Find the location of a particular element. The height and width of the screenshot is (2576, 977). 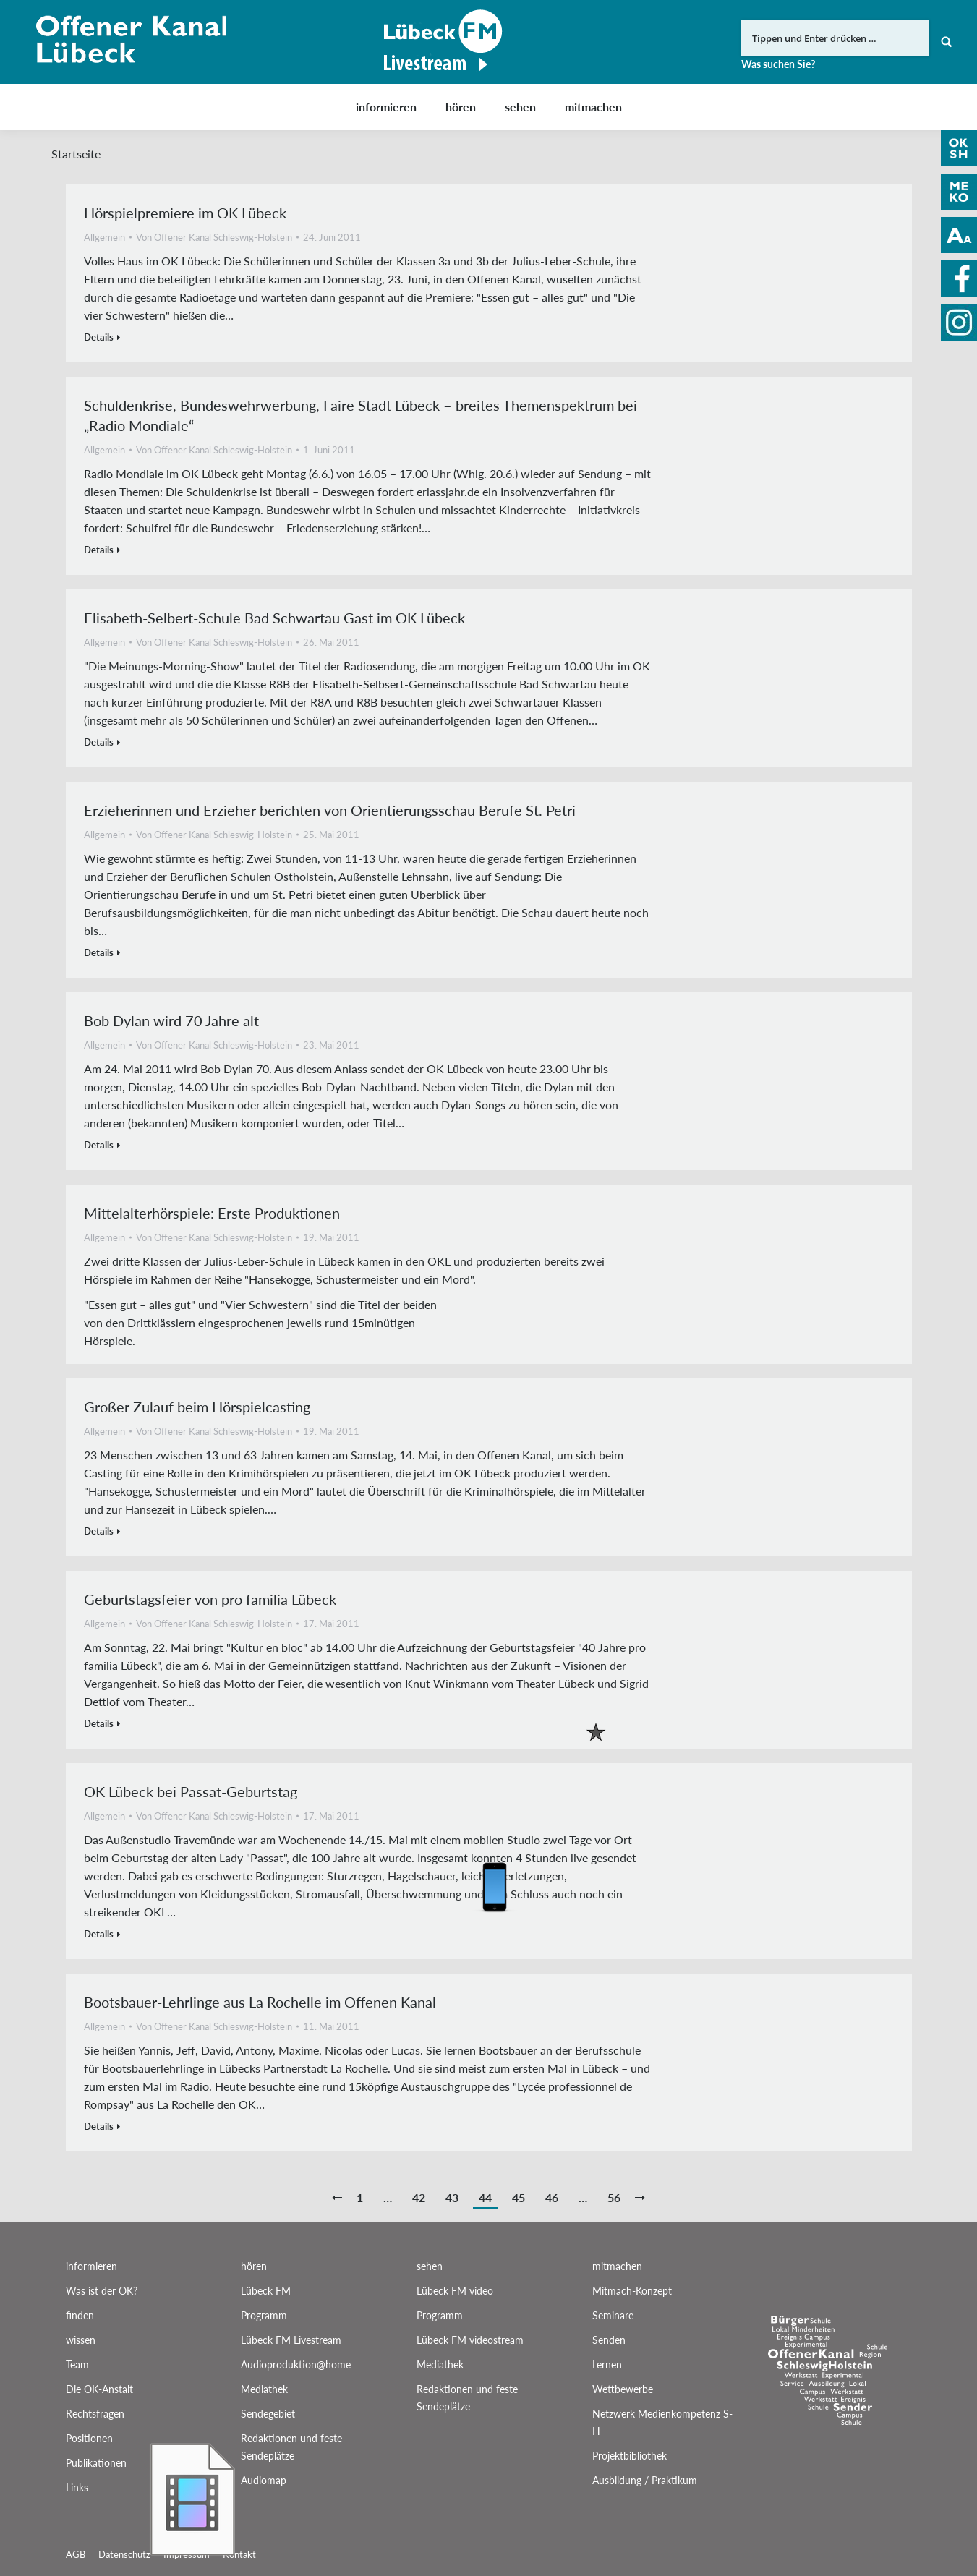

open a video file is located at coordinates (192, 2499).